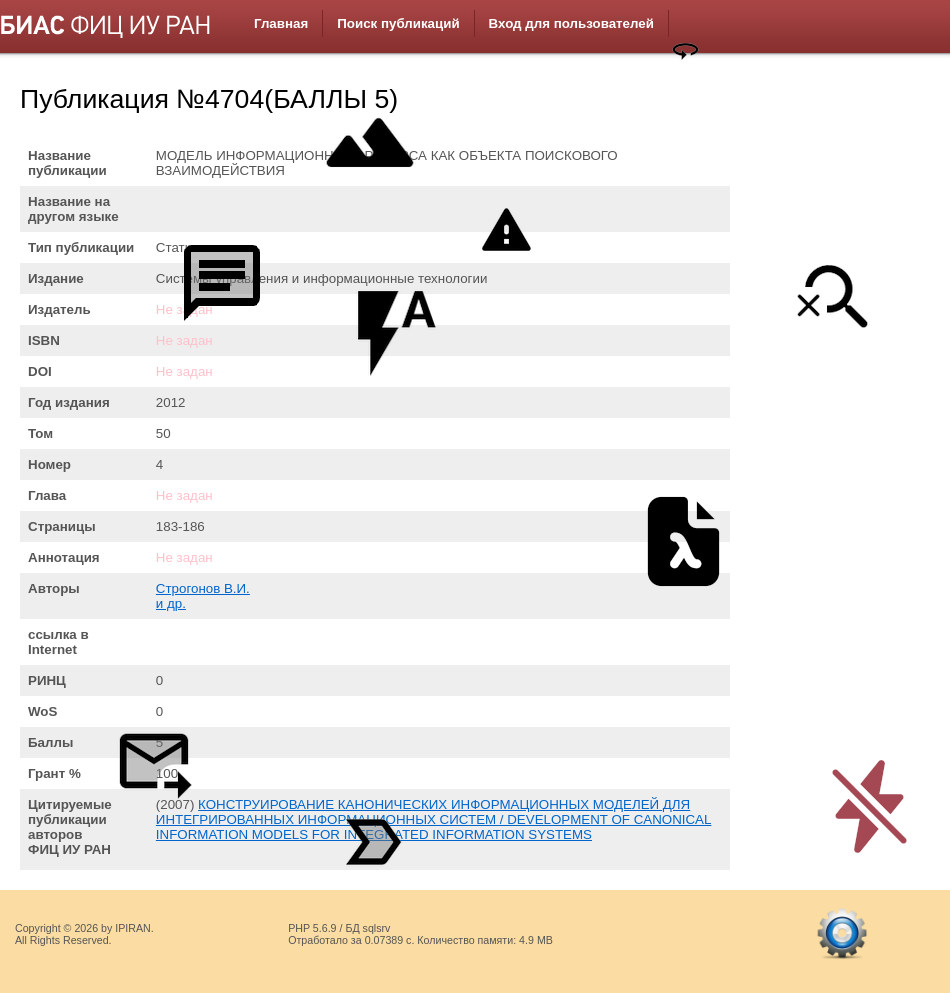 The height and width of the screenshot is (993, 950). What do you see at coordinates (154, 761) in the screenshot?
I see `forward an email to another recipient` at bounding box center [154, 761].